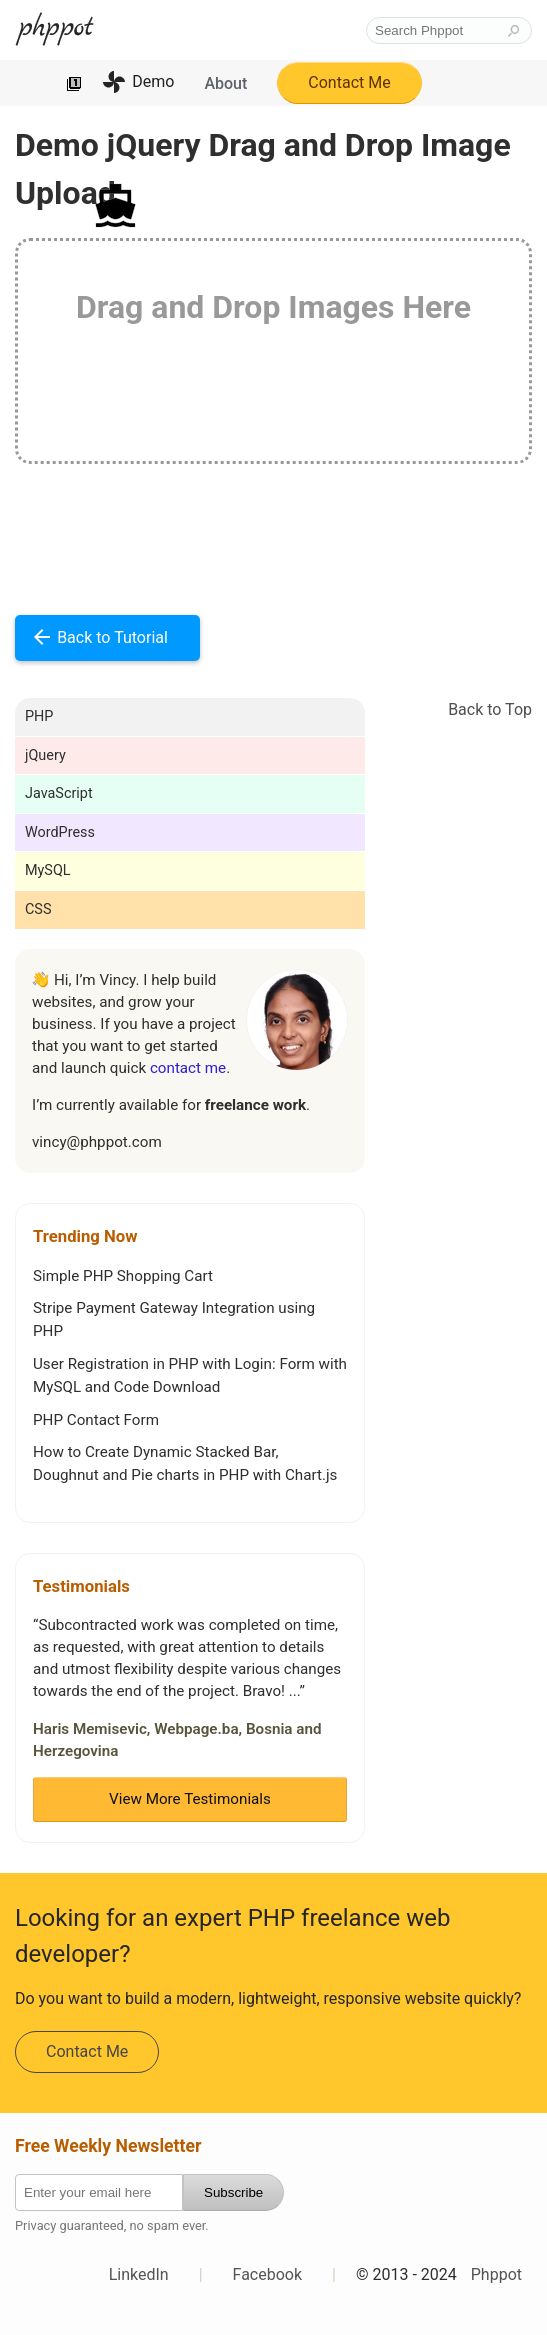 The height and width of the screenshot is (2335, 547). What do you see at coordinates (74, 84) in the screenshot?
I see `indicates first item in a numbered sequence` at bounding box center [74, 84].